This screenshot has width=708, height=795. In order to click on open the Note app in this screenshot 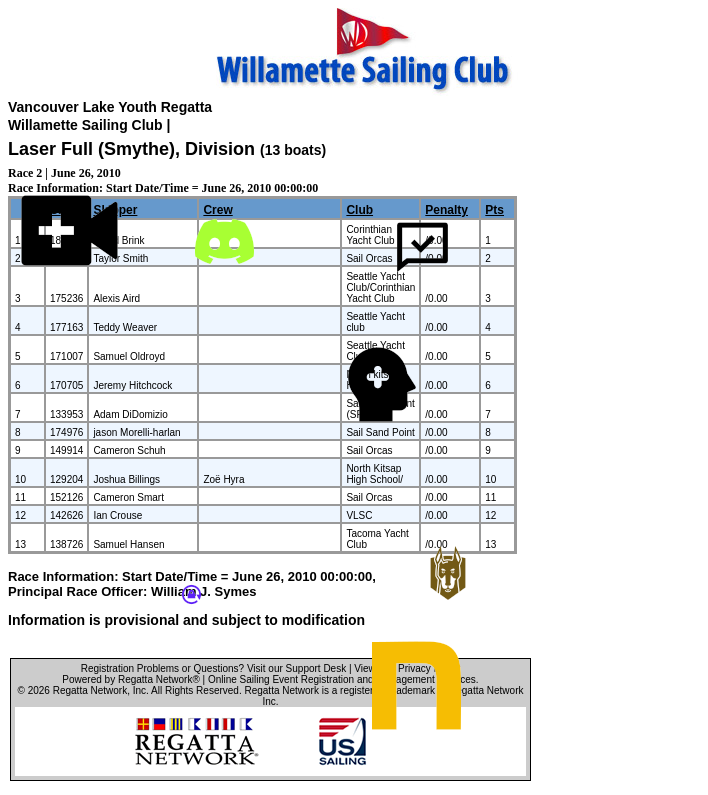, I will do `click(416, 685)`.